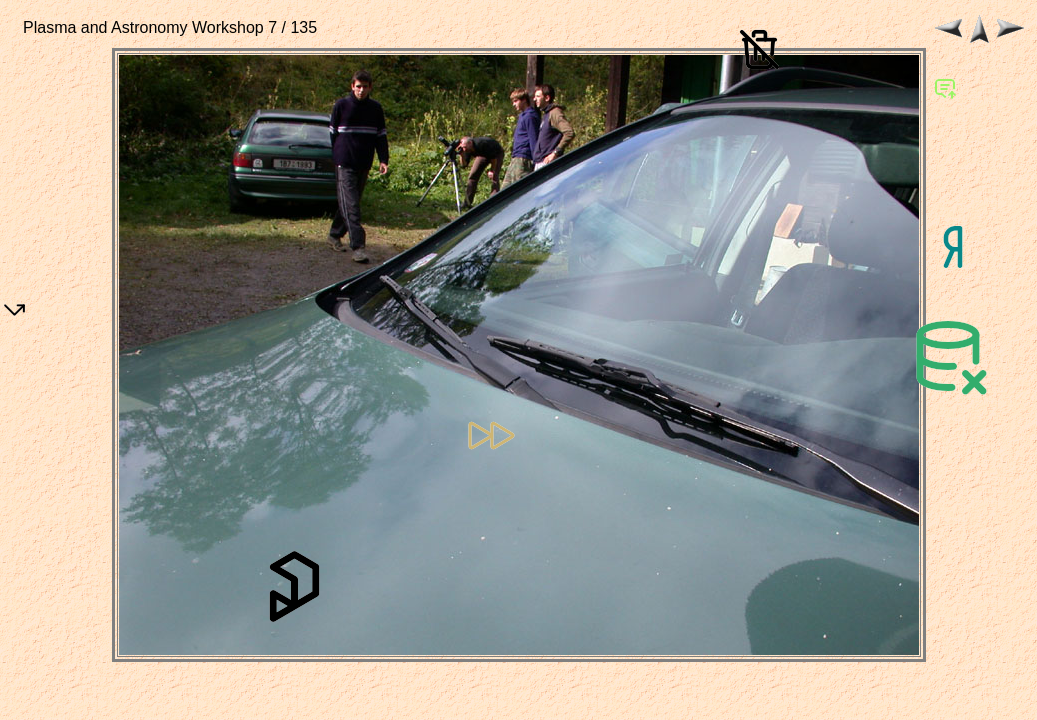 Image resolution: width=1037 pixels, height=720 pixels. What do you see at coordinates (953, 247) in the screenshot?
I see `open yandex app or services` at bounding box center [953, 247].